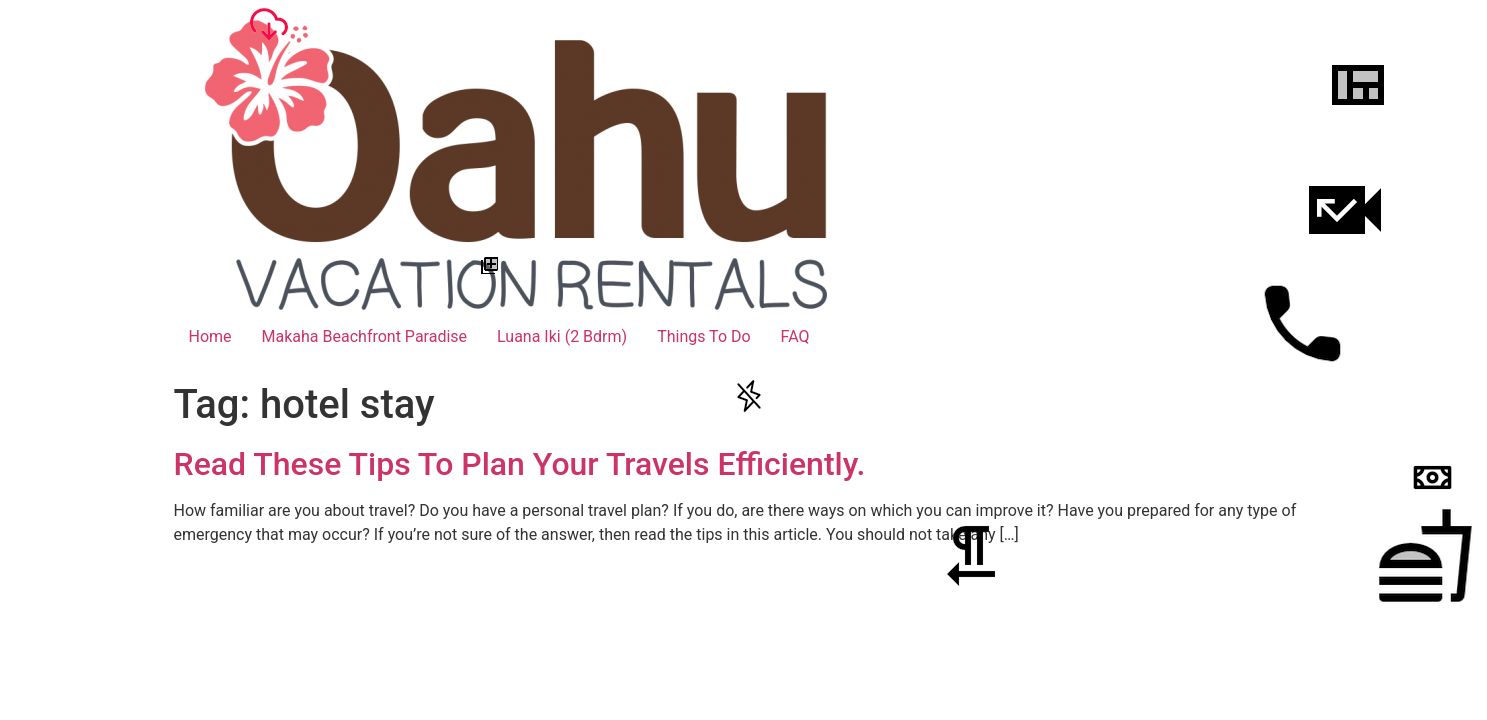 The image size is (1487, 720). Describe the element at coordinates (1432, 477) in the screenshot. I see `view account balance or funds` at that location.